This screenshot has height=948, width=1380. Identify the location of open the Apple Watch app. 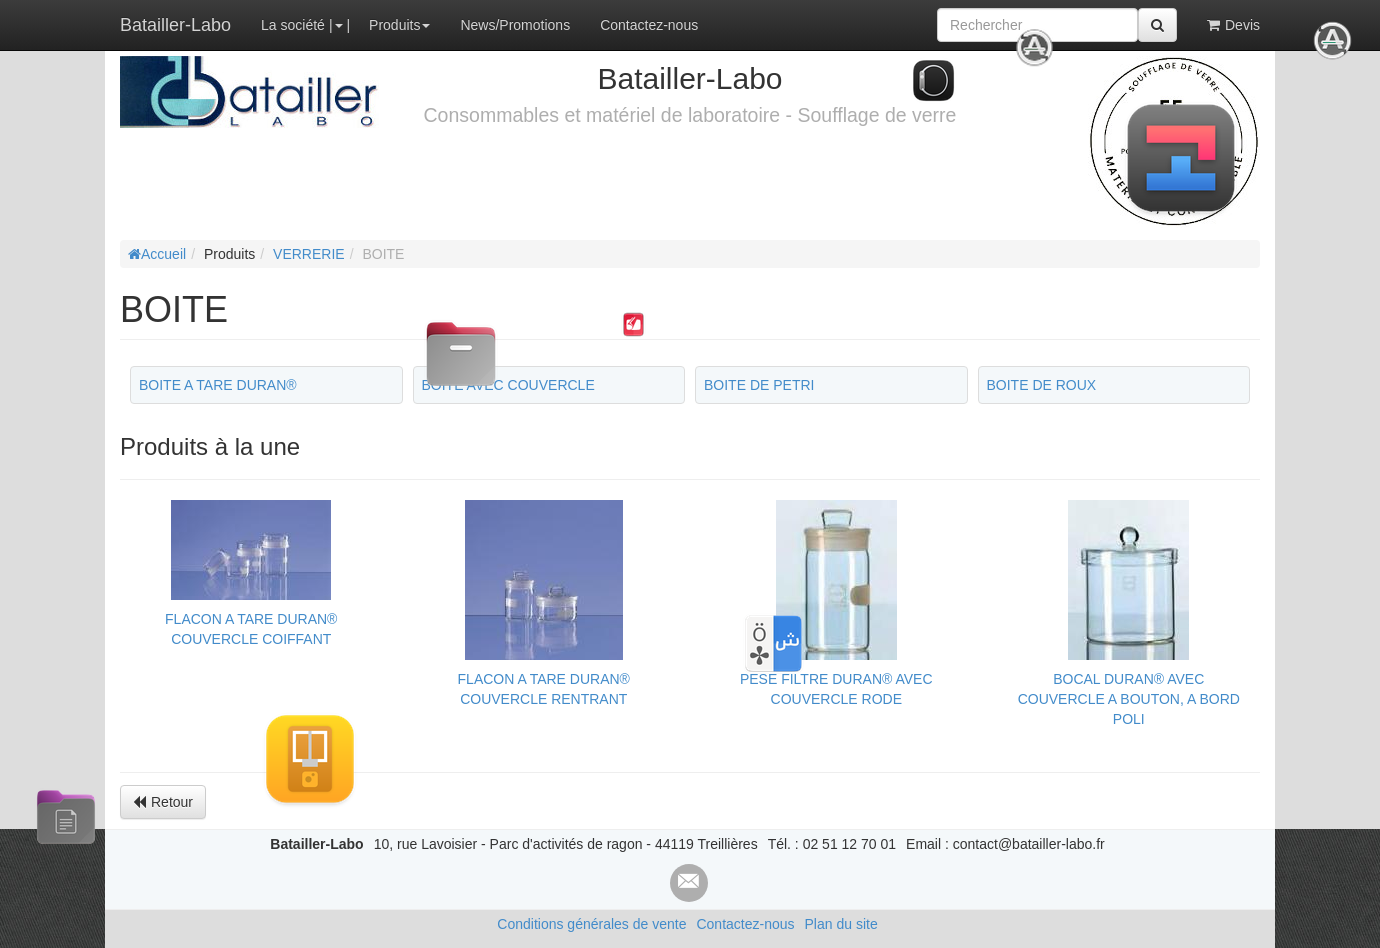
(933, 80).